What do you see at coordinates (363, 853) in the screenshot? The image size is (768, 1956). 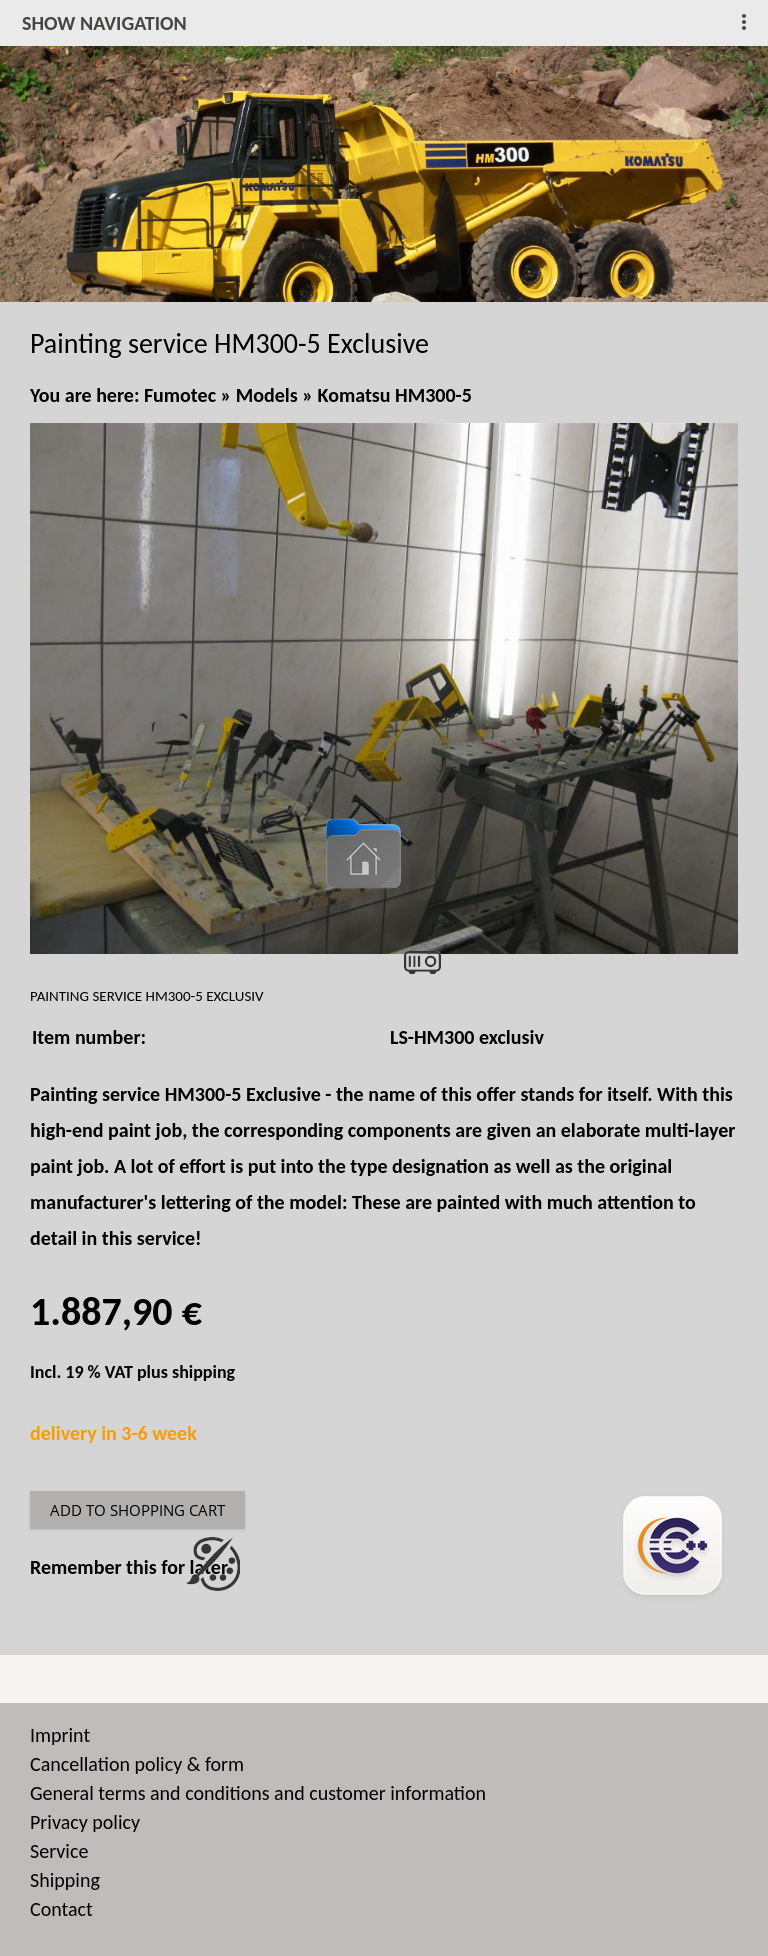 I see `access your home folder` at bounding box center [363, 853].